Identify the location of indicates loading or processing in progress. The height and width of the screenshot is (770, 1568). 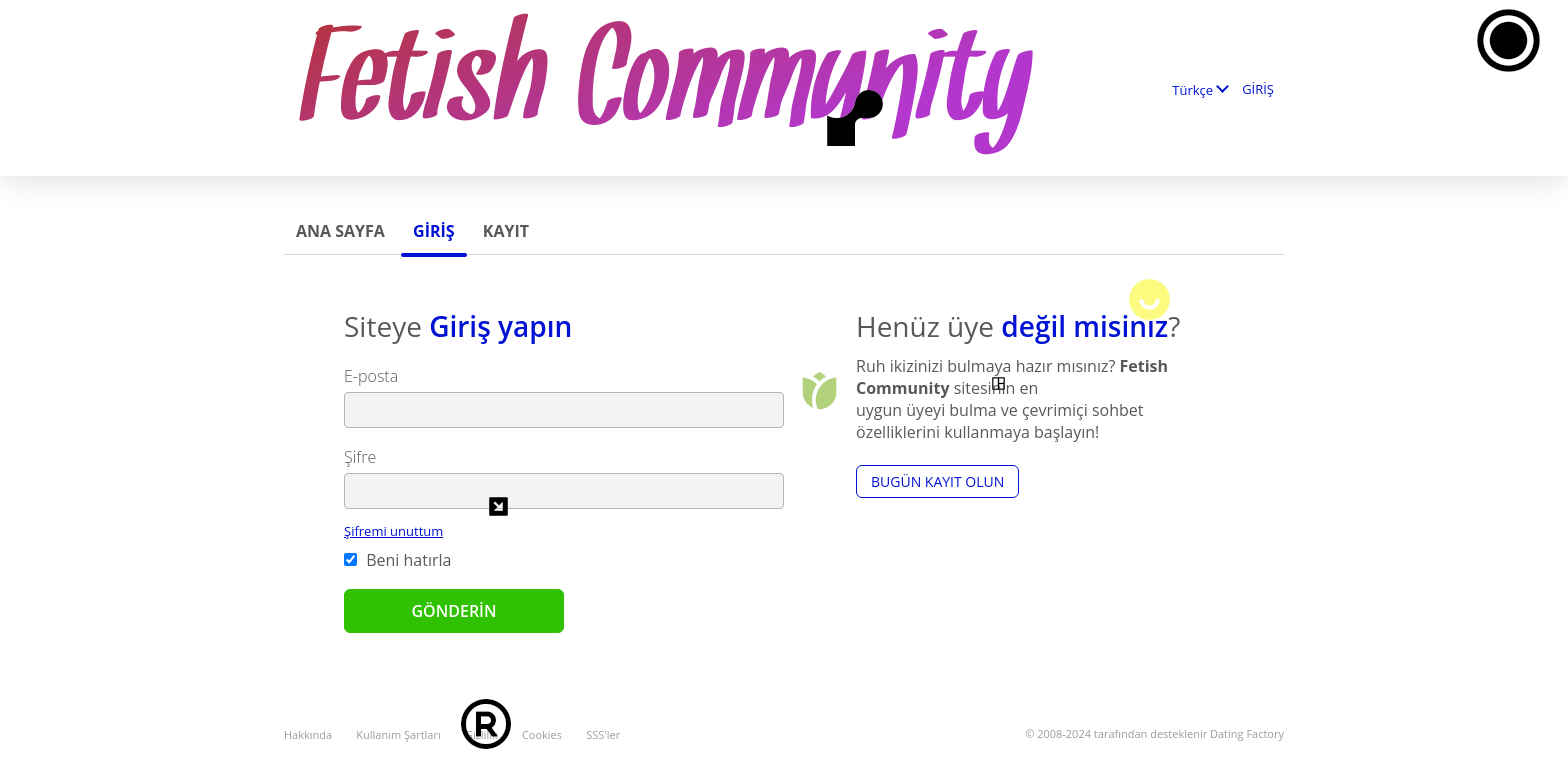
(1508, 40).